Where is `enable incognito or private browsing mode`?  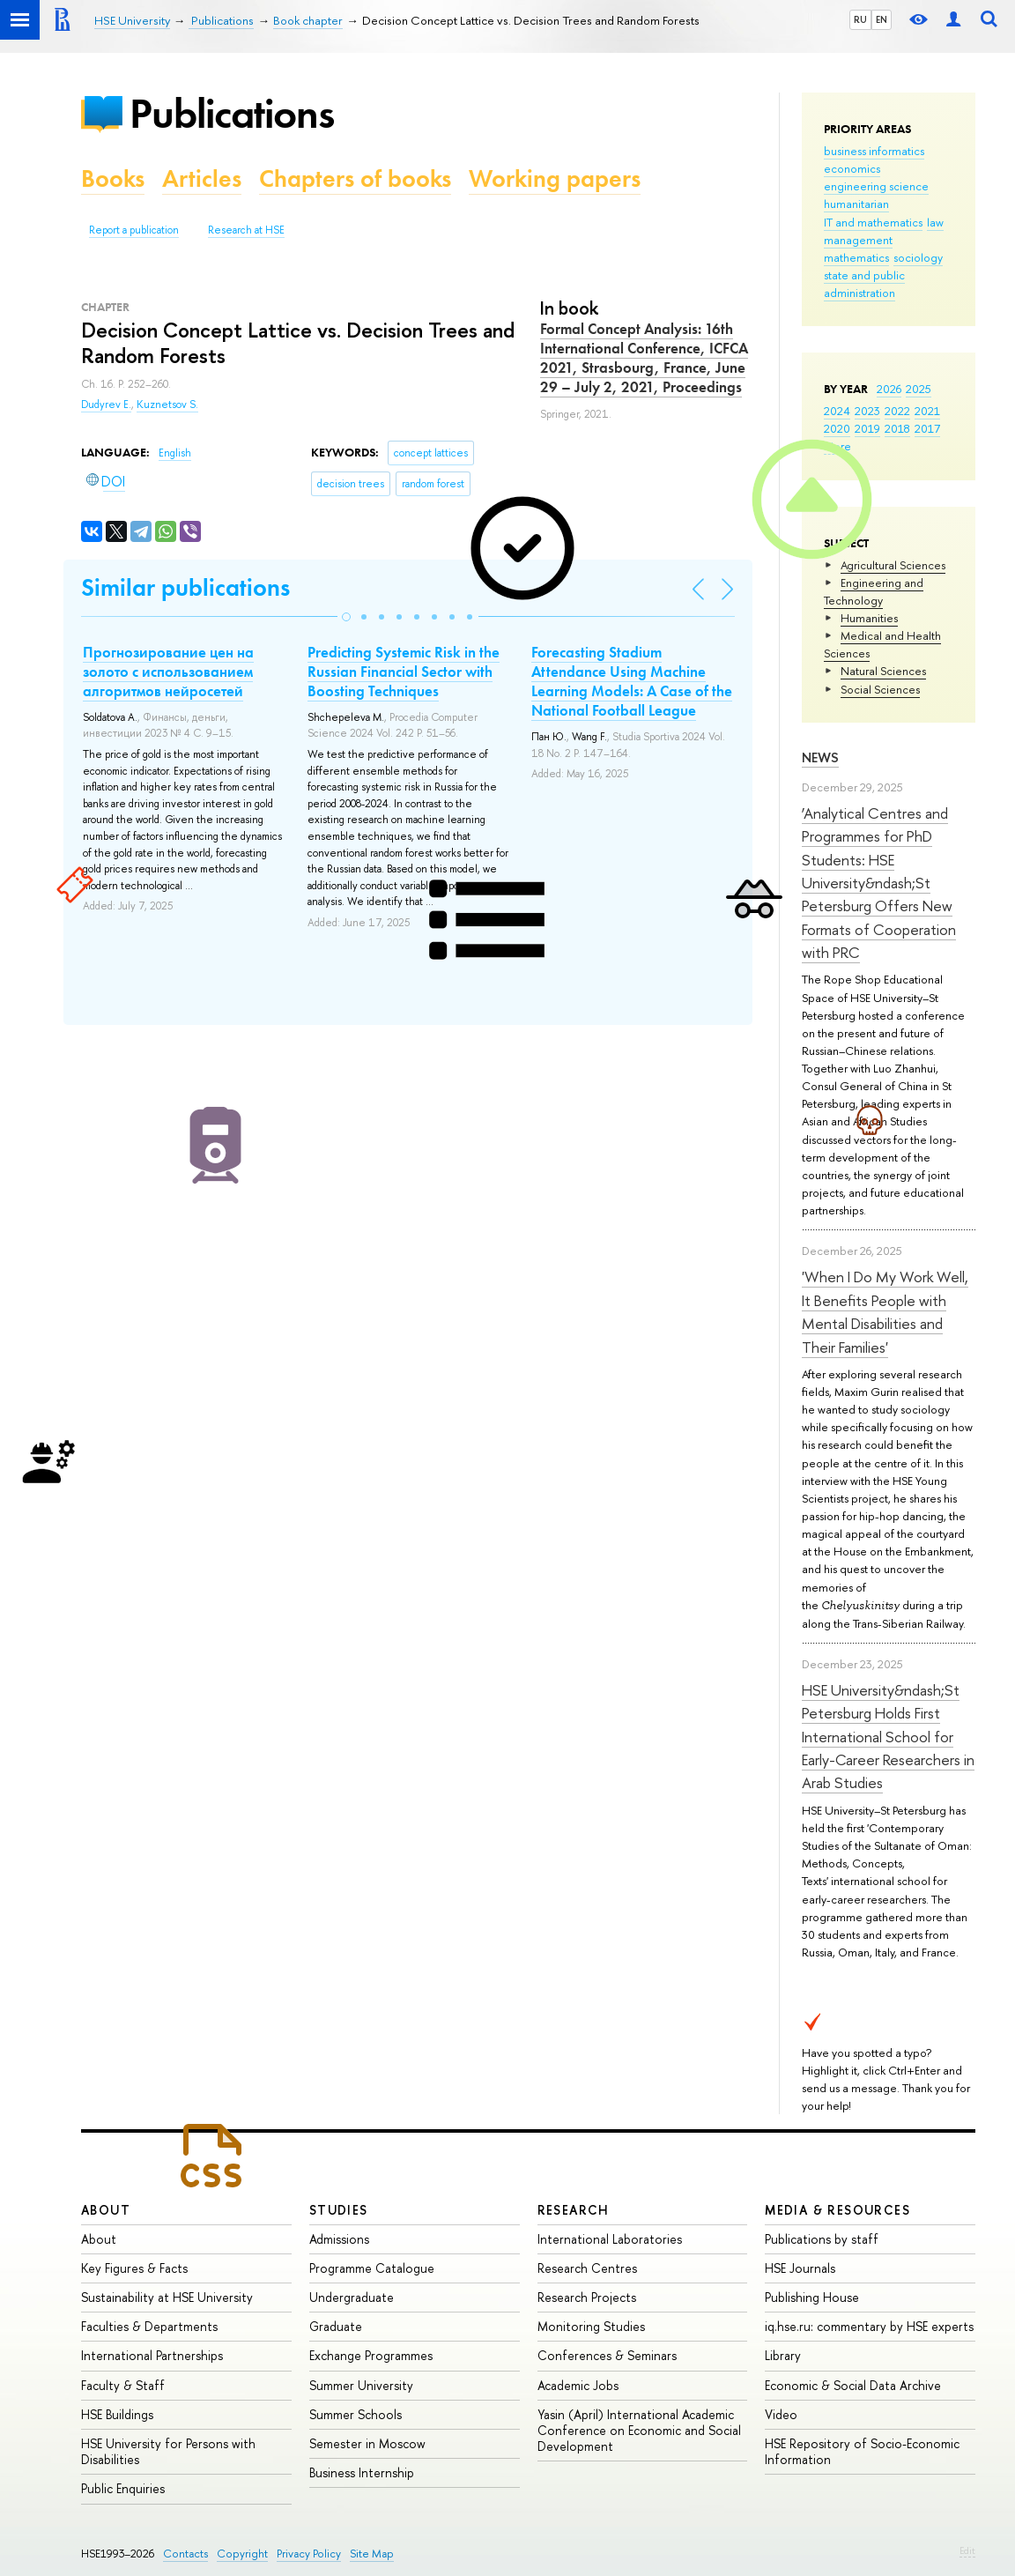 enable incognito or private browsing mode is located at coordinates (754, 899).